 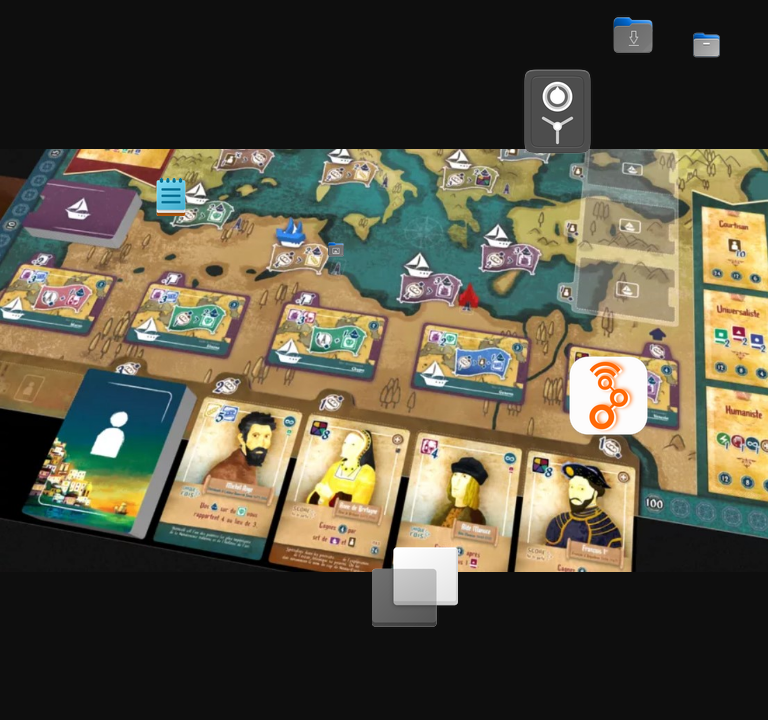 I want to click on open Déjà Dup backup application, so click(x=557, y=111).